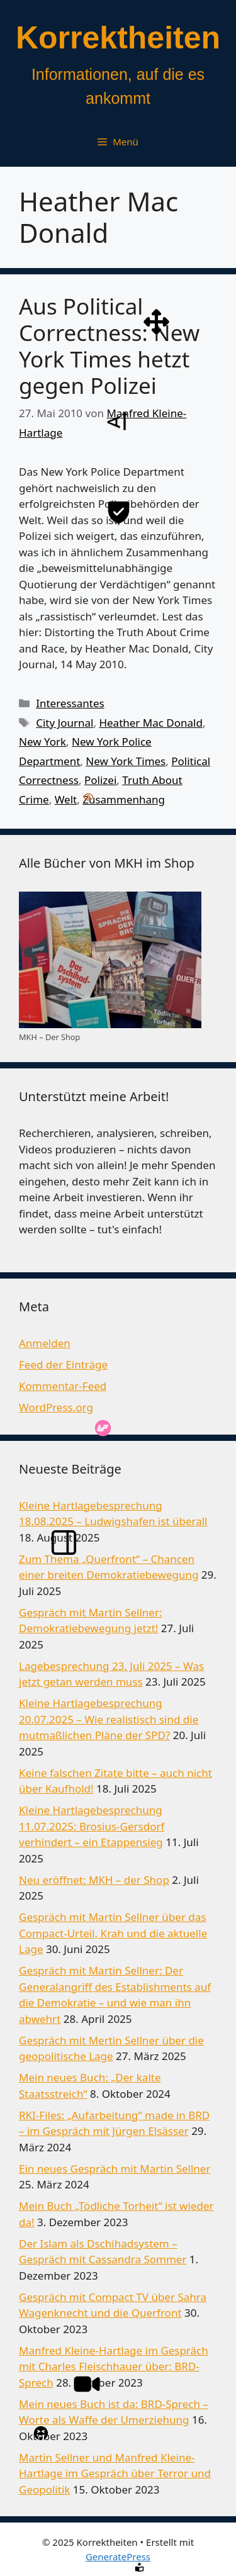 The image size is (236, 2576). I want to click on rotate text direction upward, so click(118, 421).